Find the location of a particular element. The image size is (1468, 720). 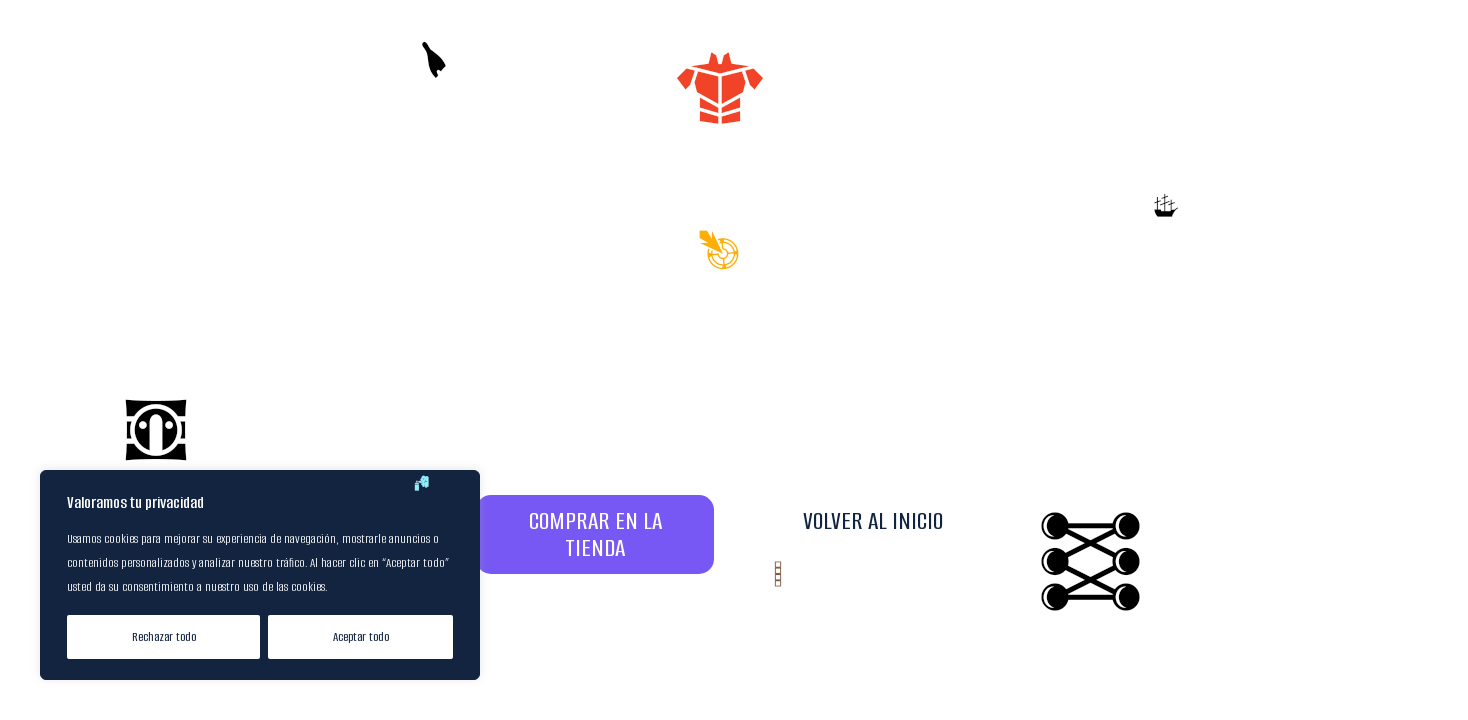

access naval or ship-related game content is located at coordinates (1166, 206).